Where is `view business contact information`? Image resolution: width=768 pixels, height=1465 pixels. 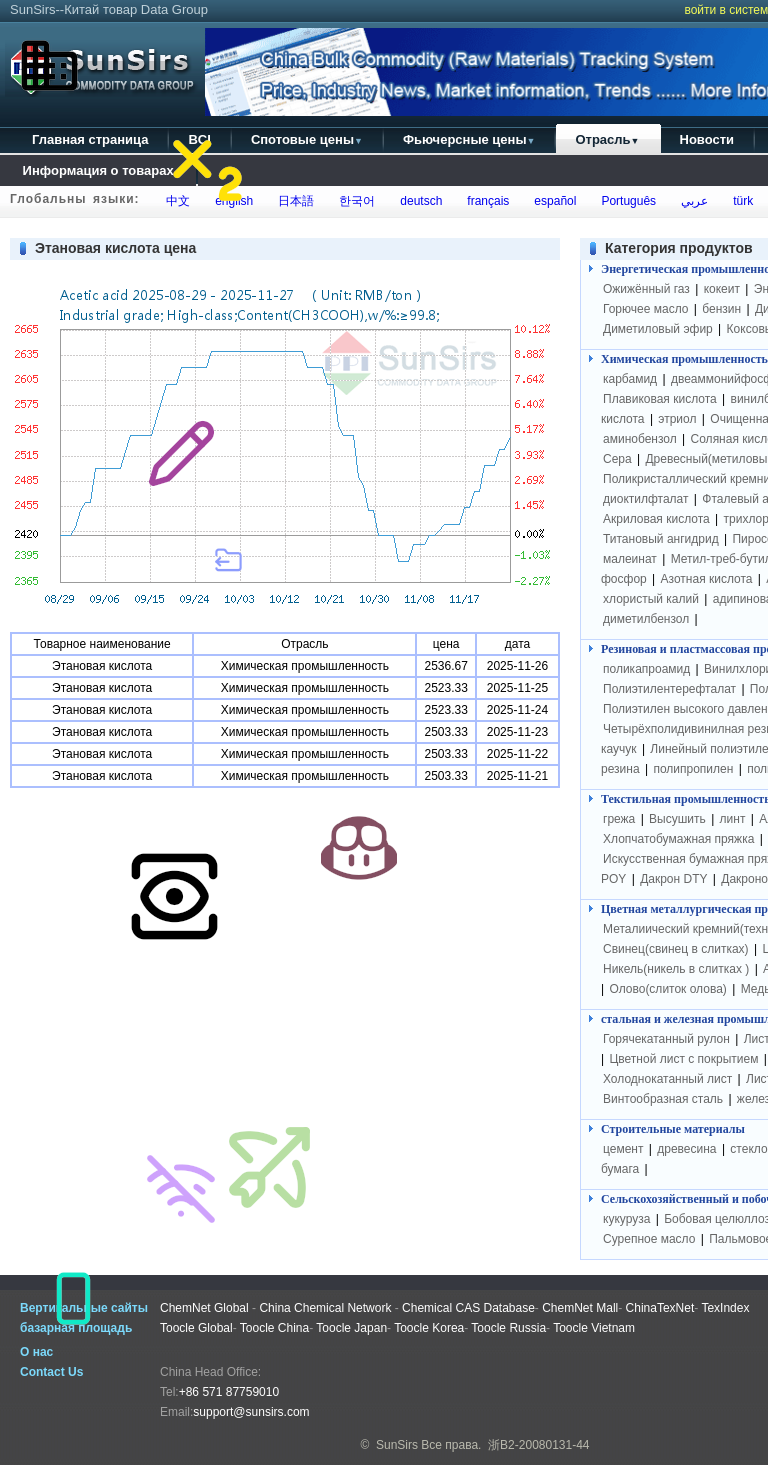
view business contact information is located at coordinates (49, 65).